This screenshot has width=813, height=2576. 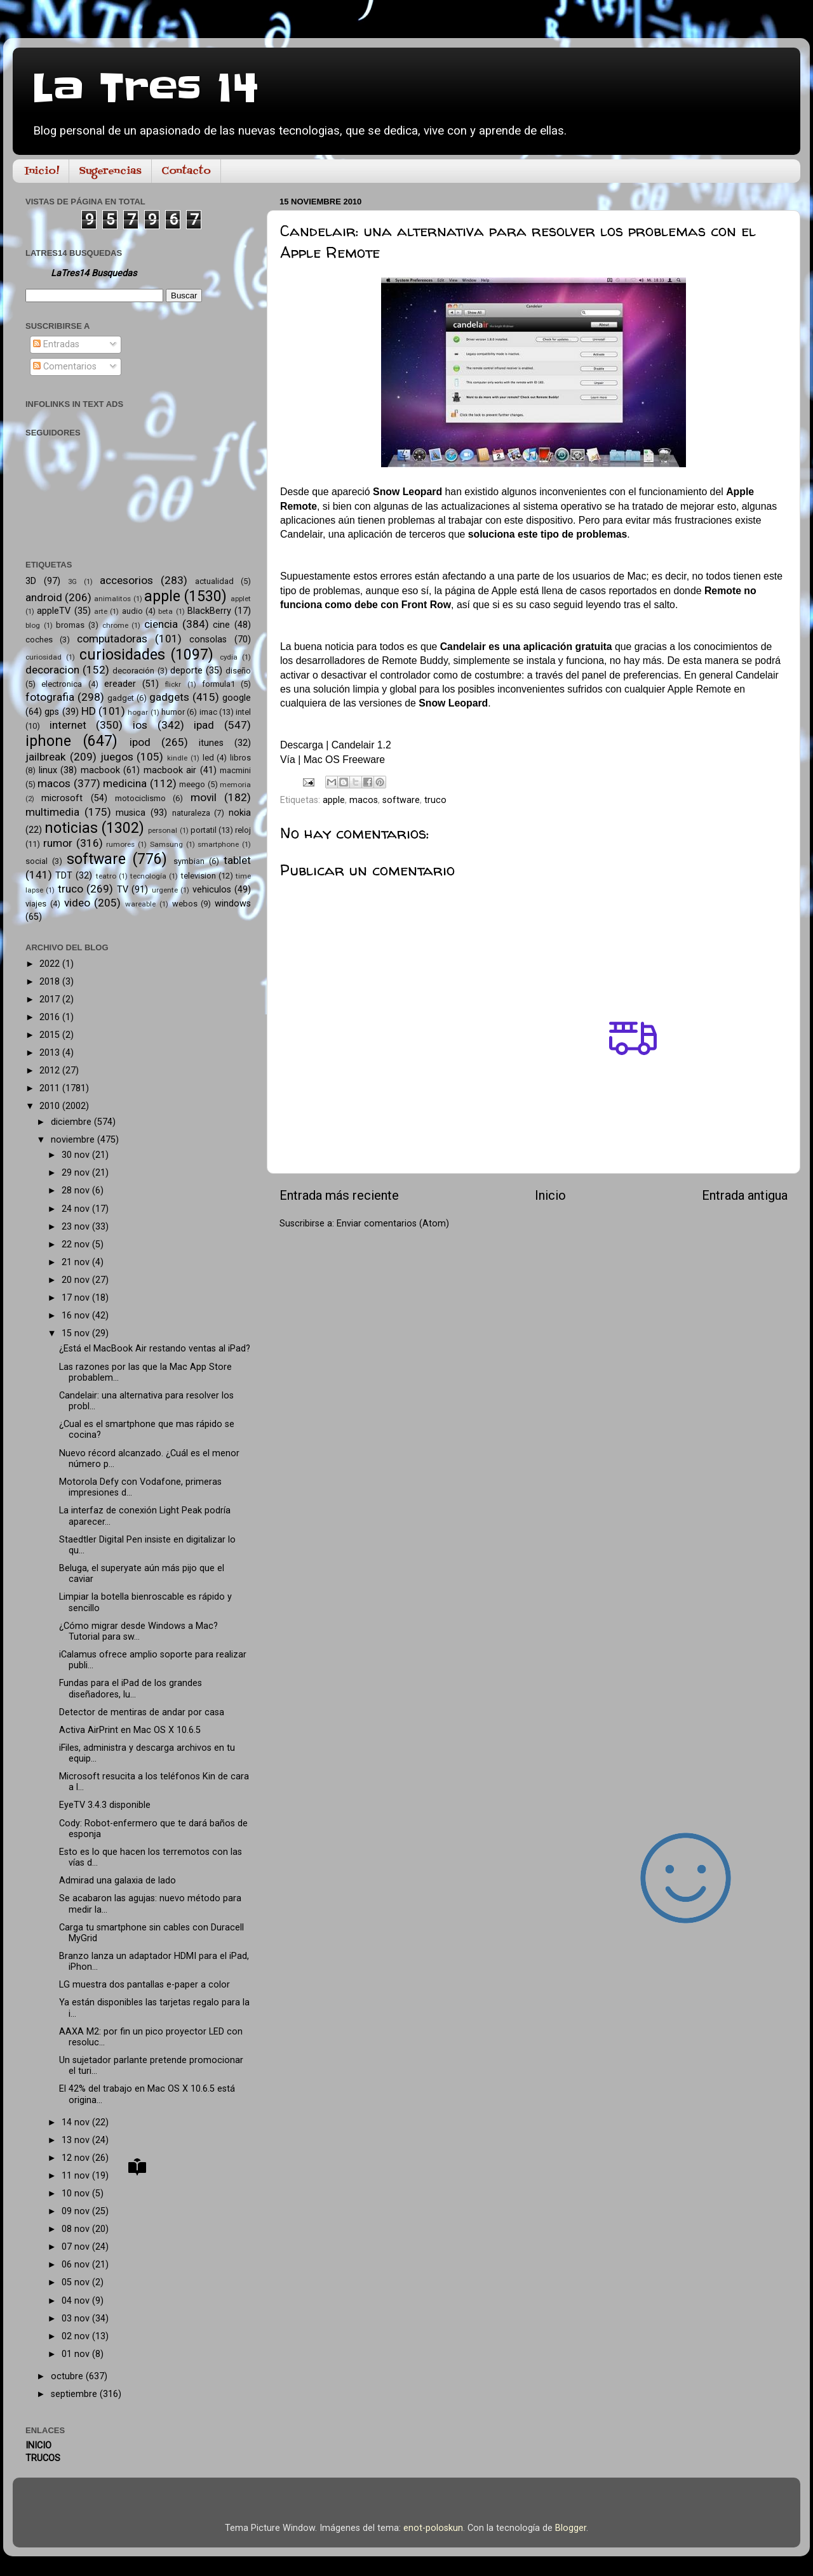 What do you see at coordinates (631, 1036) in the screenshot?
I see `emergency services or fire department contact` at bounding box center [631, 1036].